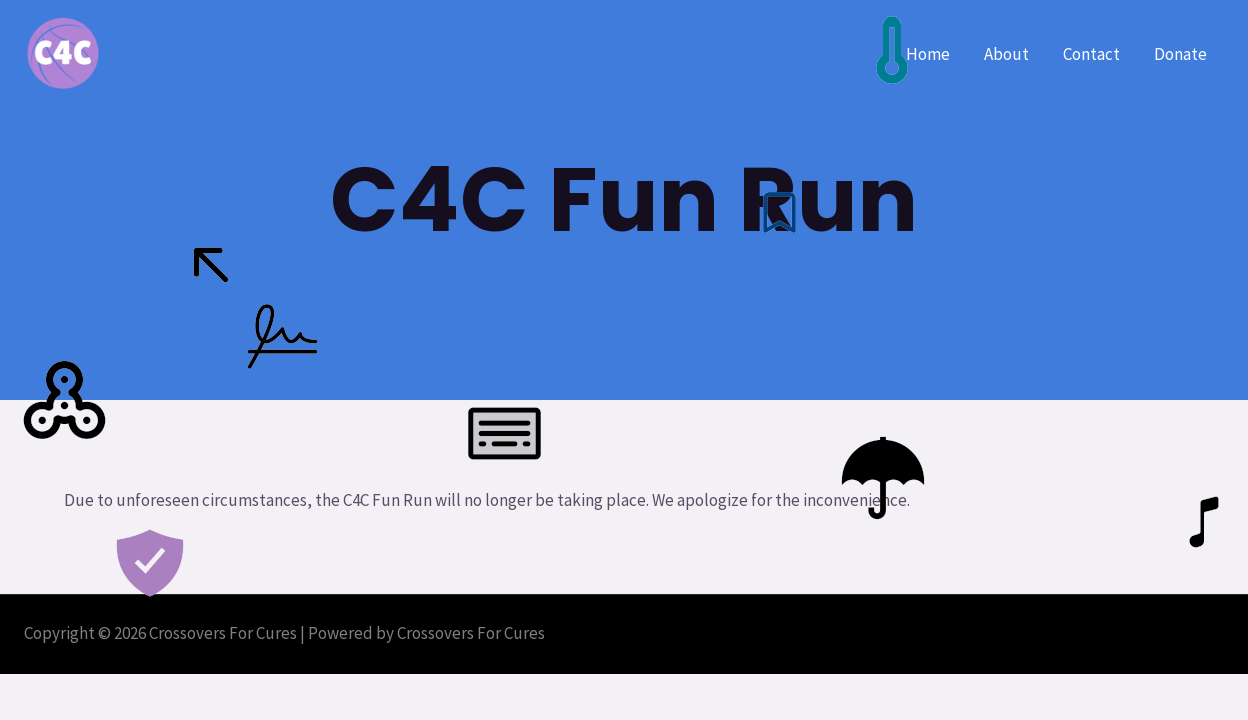  I want to click on add your signature to a document, so click(282, 336).